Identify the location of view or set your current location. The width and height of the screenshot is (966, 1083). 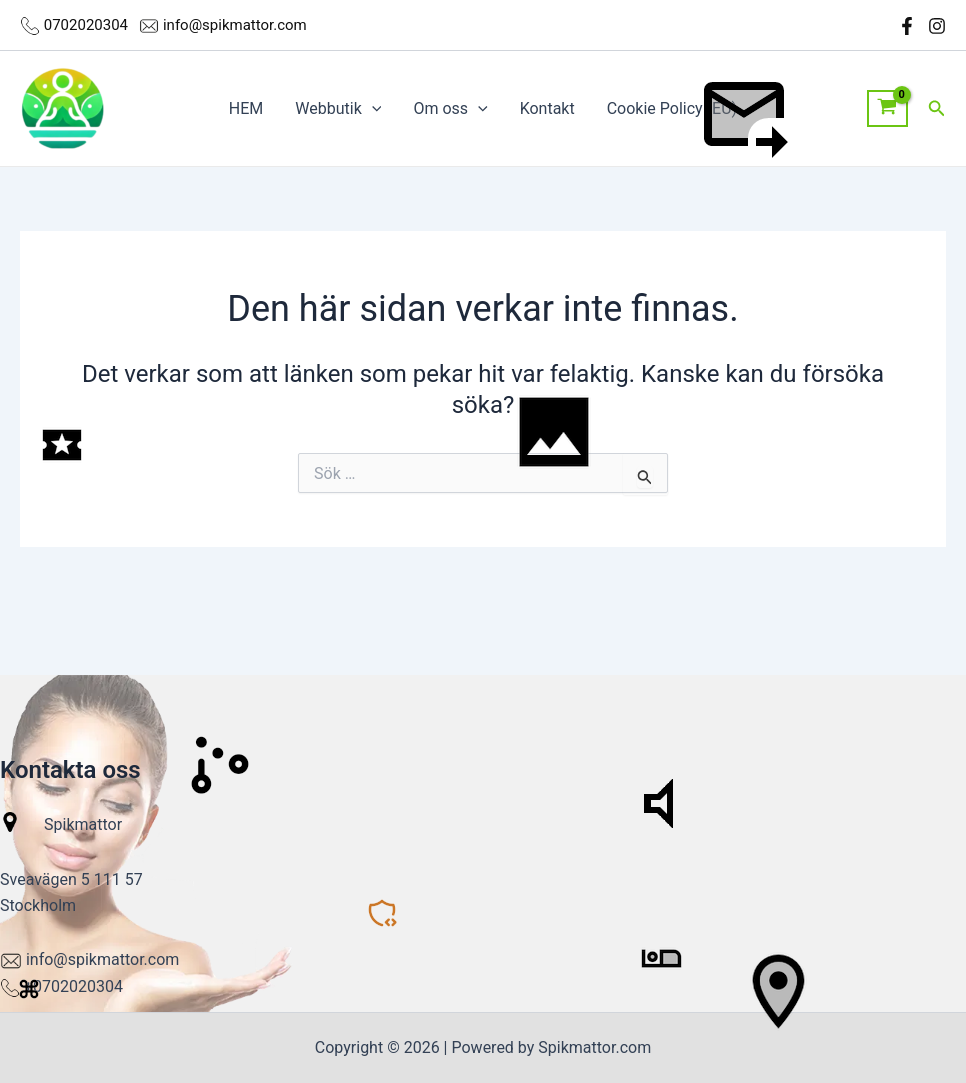
(778, 991).